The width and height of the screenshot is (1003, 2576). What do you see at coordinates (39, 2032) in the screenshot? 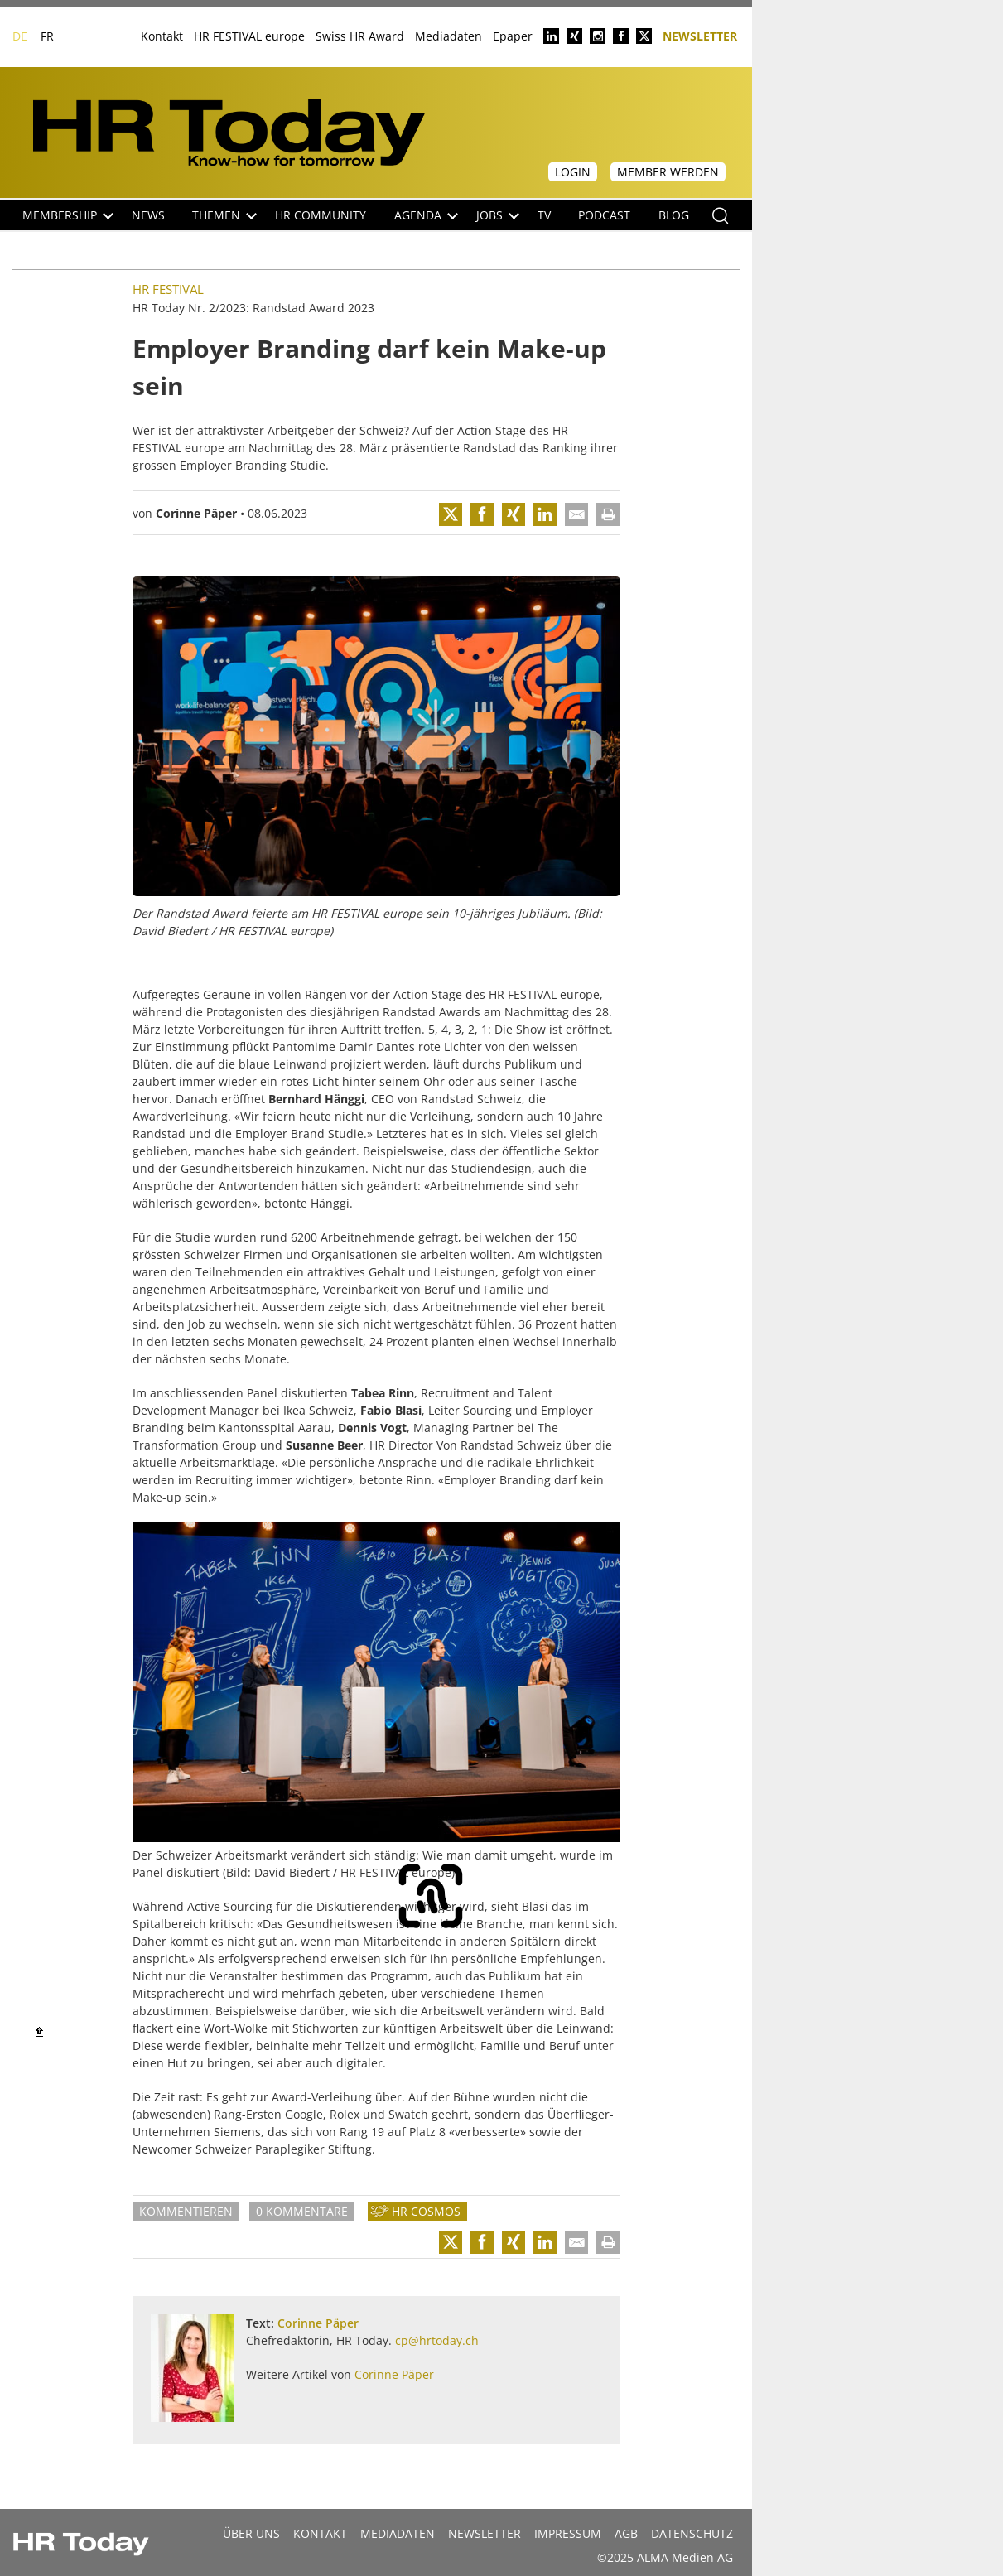
I see `upload a file from your device` at bounding box center [39, 2032].